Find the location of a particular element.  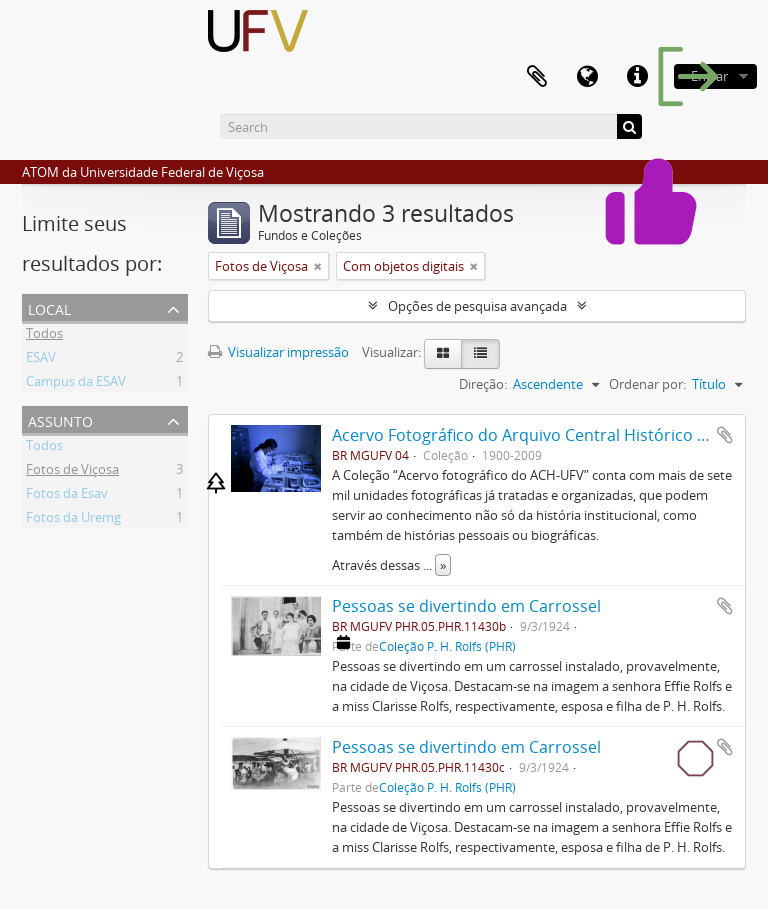

indicates parks or nature areas on a map is located at coordinates (216, 483).